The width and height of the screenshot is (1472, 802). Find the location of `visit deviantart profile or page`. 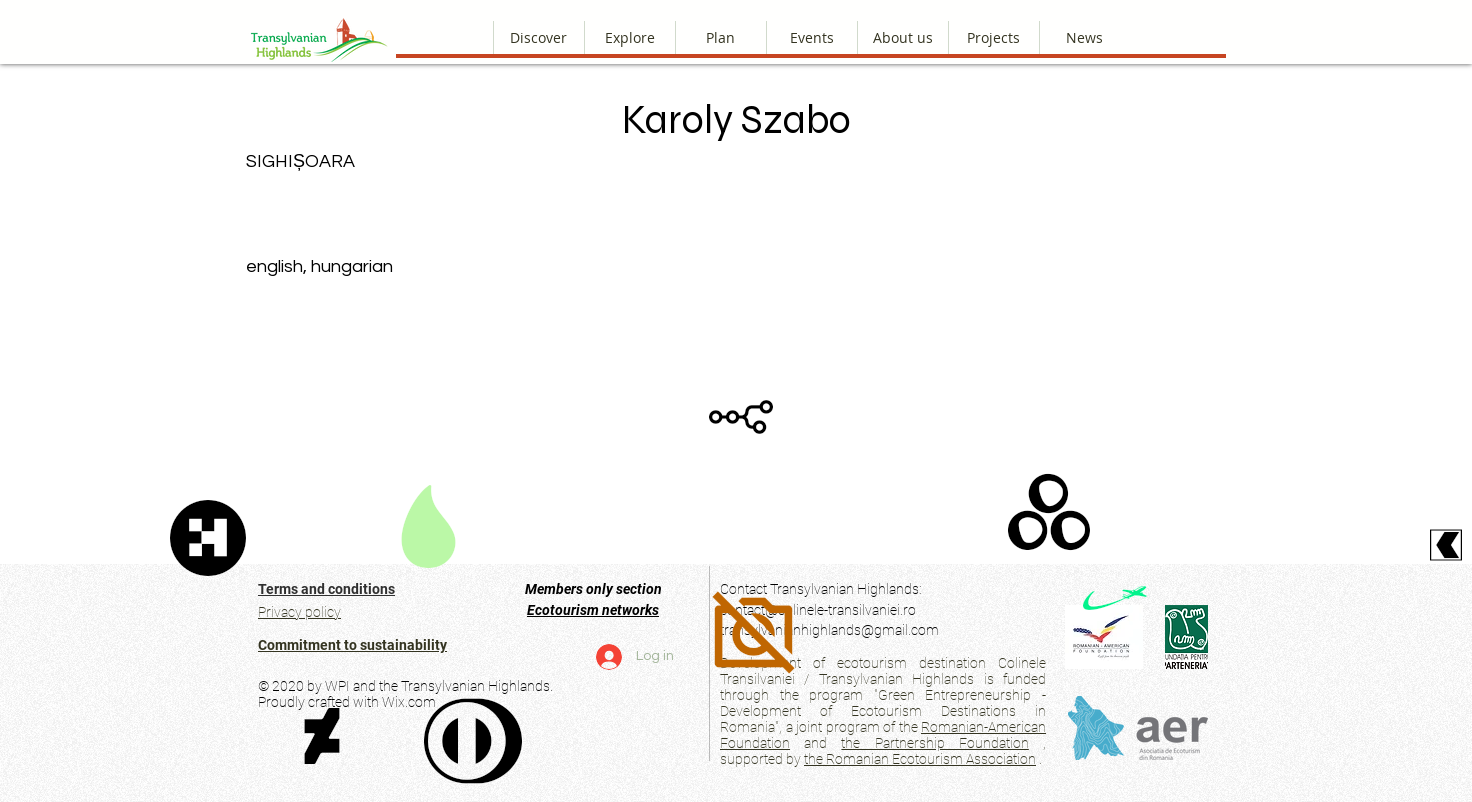

visit deviantart profile or page is located at coordinates (322, 736).